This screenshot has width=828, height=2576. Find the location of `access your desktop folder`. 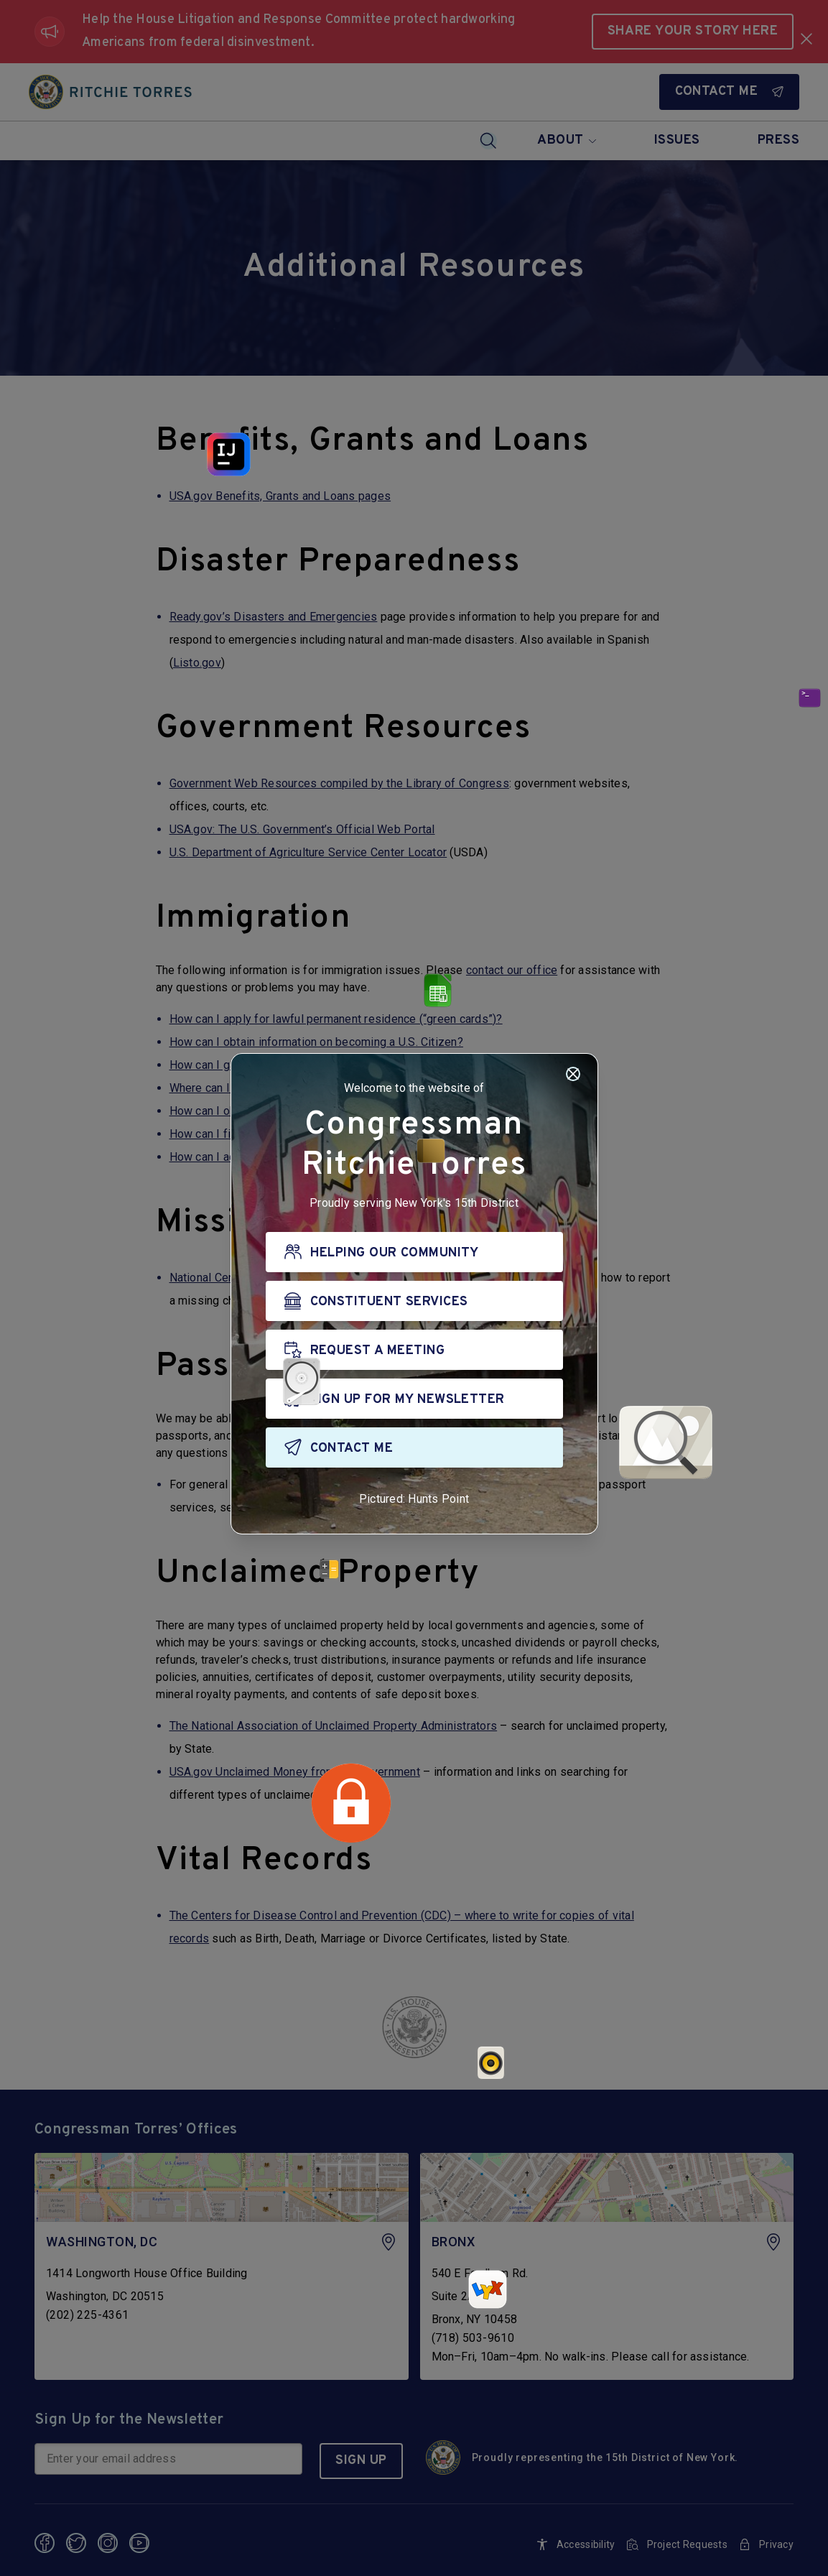

access your desktop folder is located at coordinates (431, 1150).